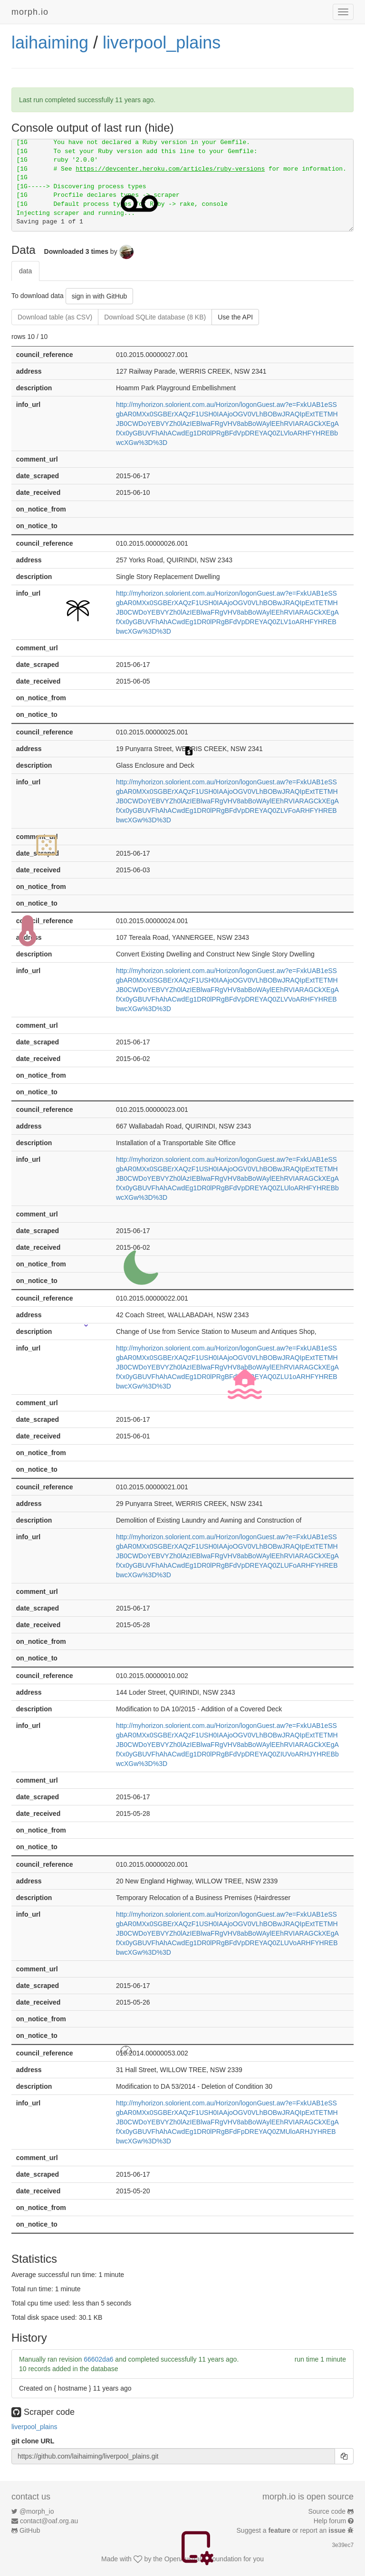 The image size is (365, 2576). What do you see at coordinates (47, 845) in the screenshot?
I see `randomize or shuffle content` at bounding box center [47, 845].